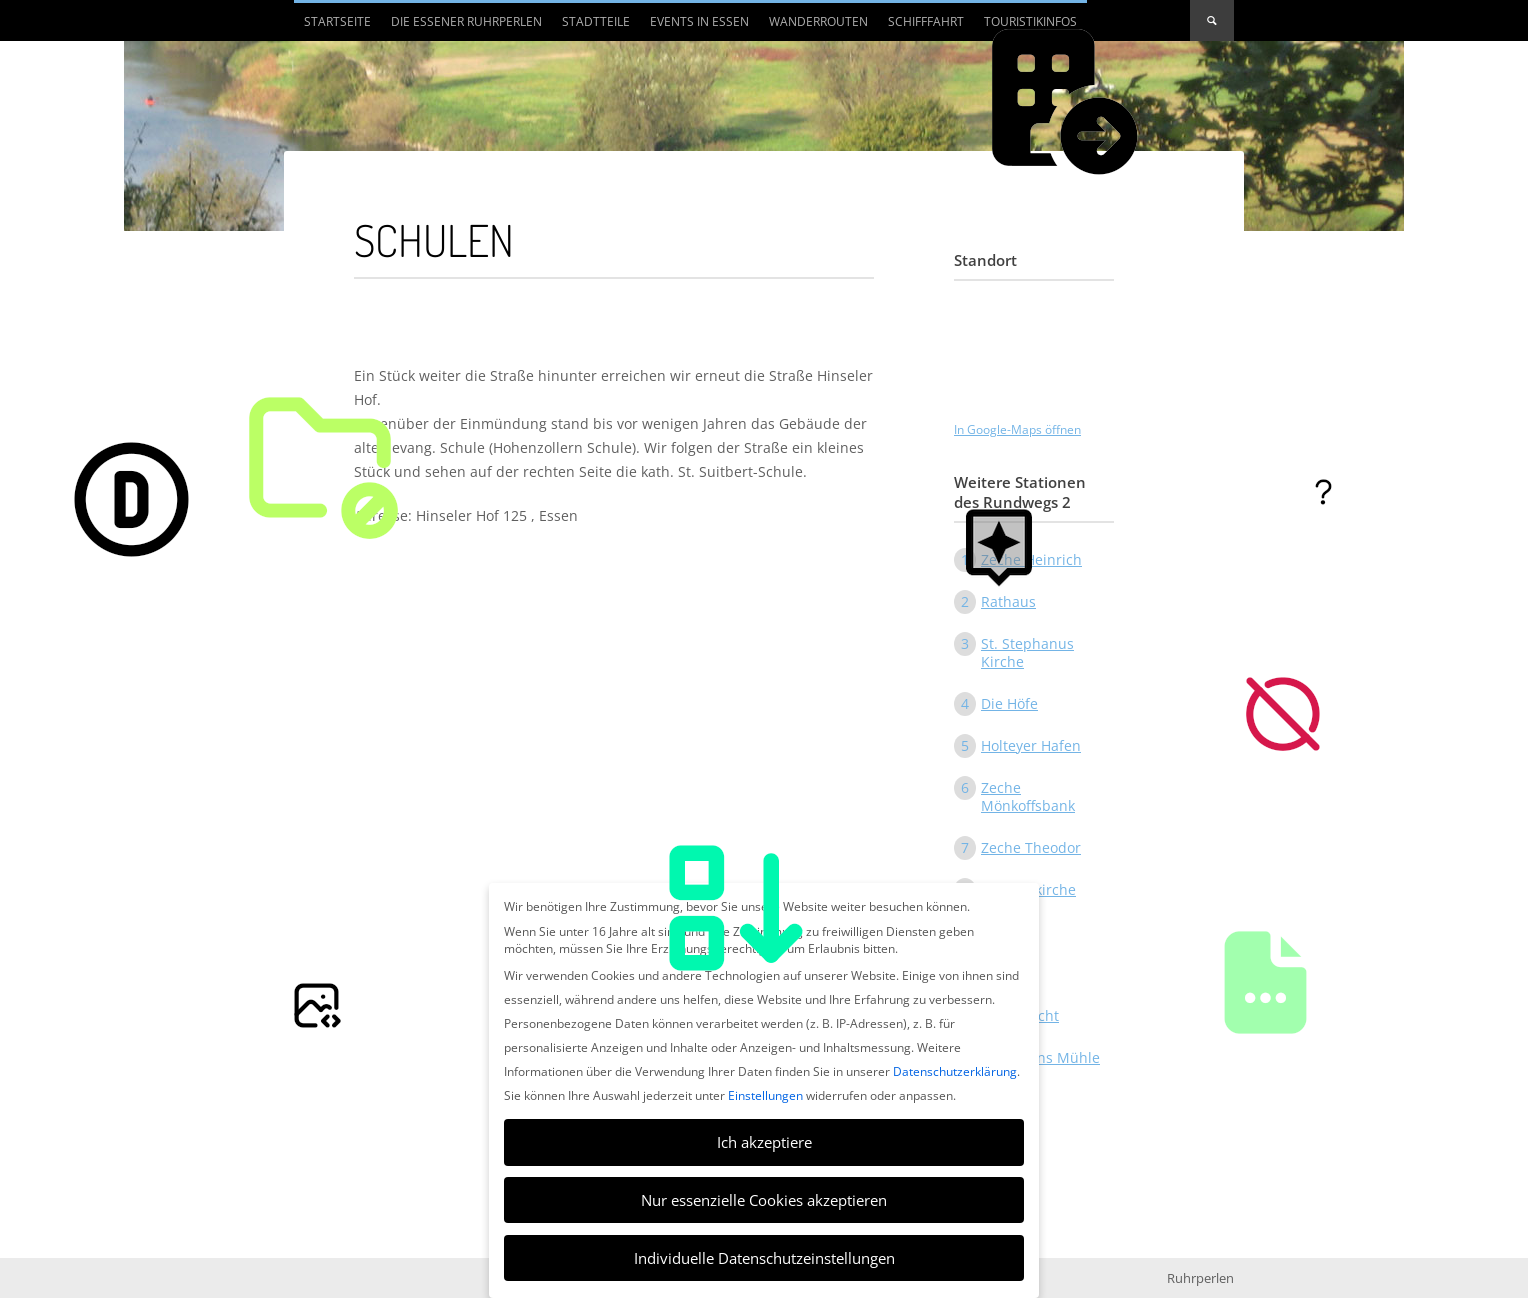 The width and height of the screenshot is (1528, 1298). What do you see at coordinates (131, 499) in the screenshot?
I see `indicates a "D" grade or rating` at bounding box center [131, 499].